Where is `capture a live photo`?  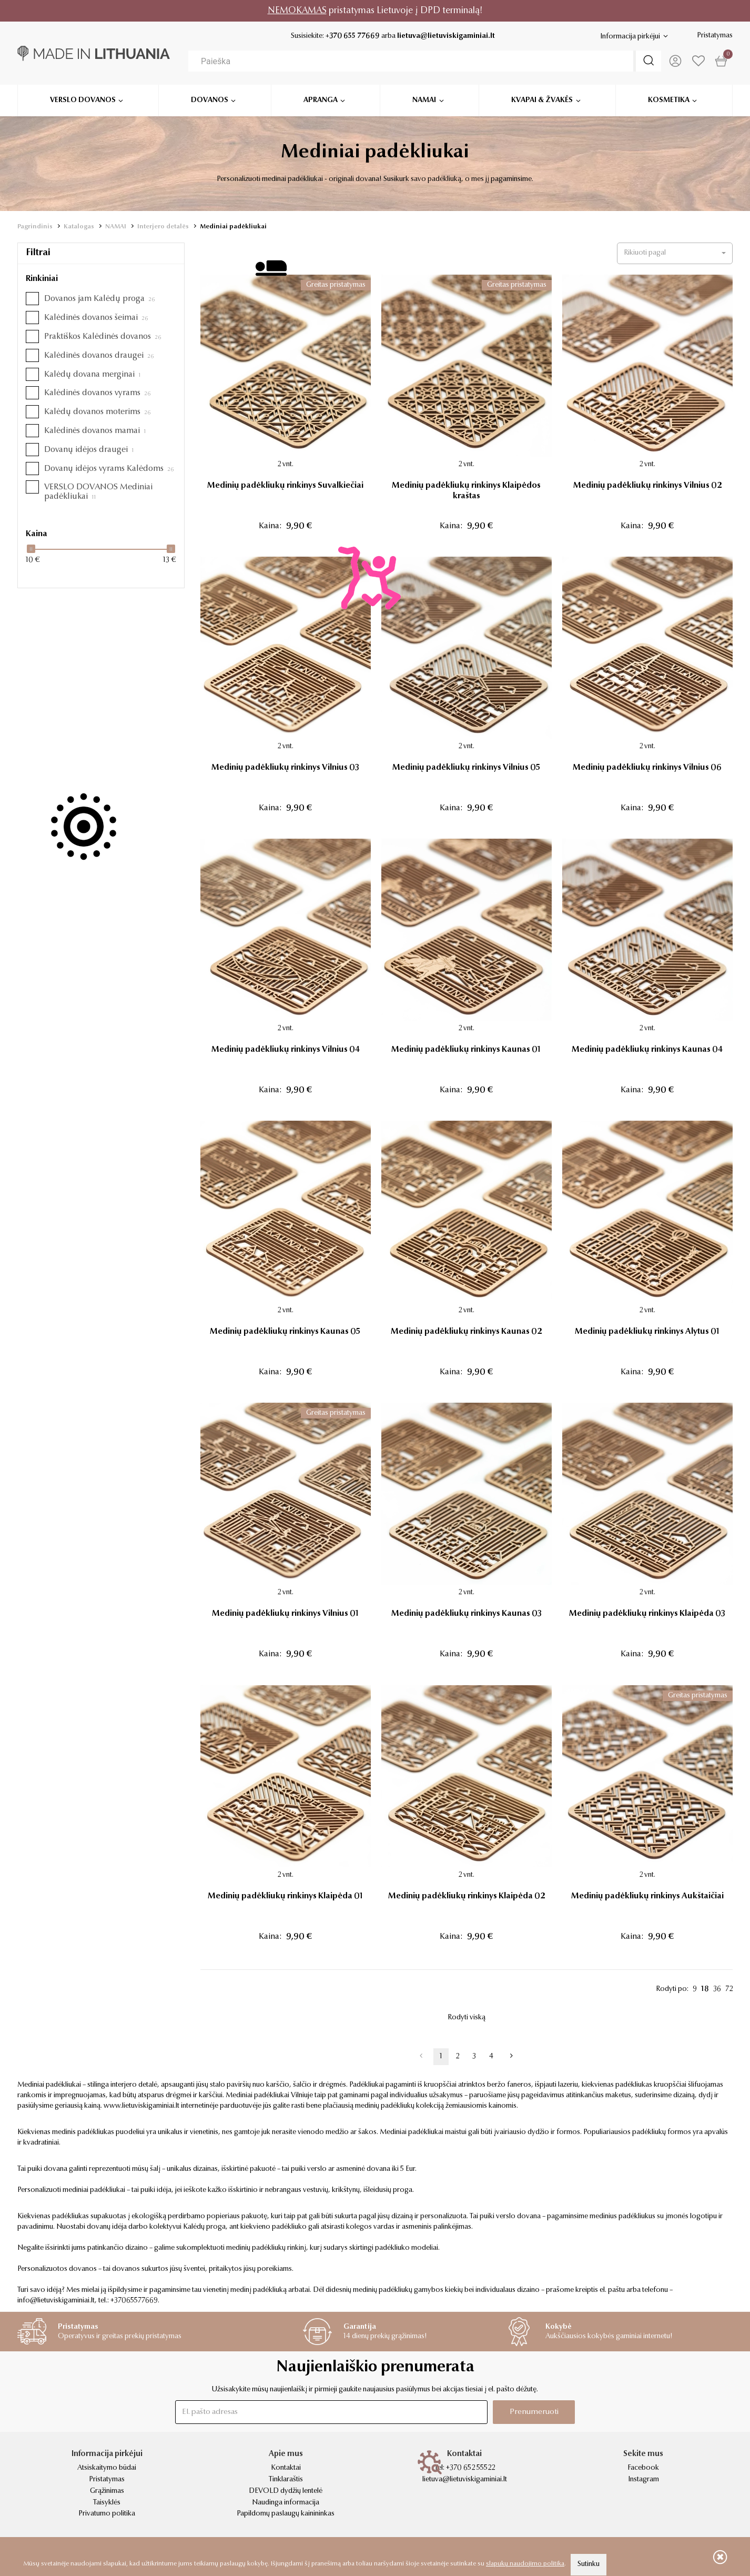
capture a live photo is located at coordinates (84, 827).